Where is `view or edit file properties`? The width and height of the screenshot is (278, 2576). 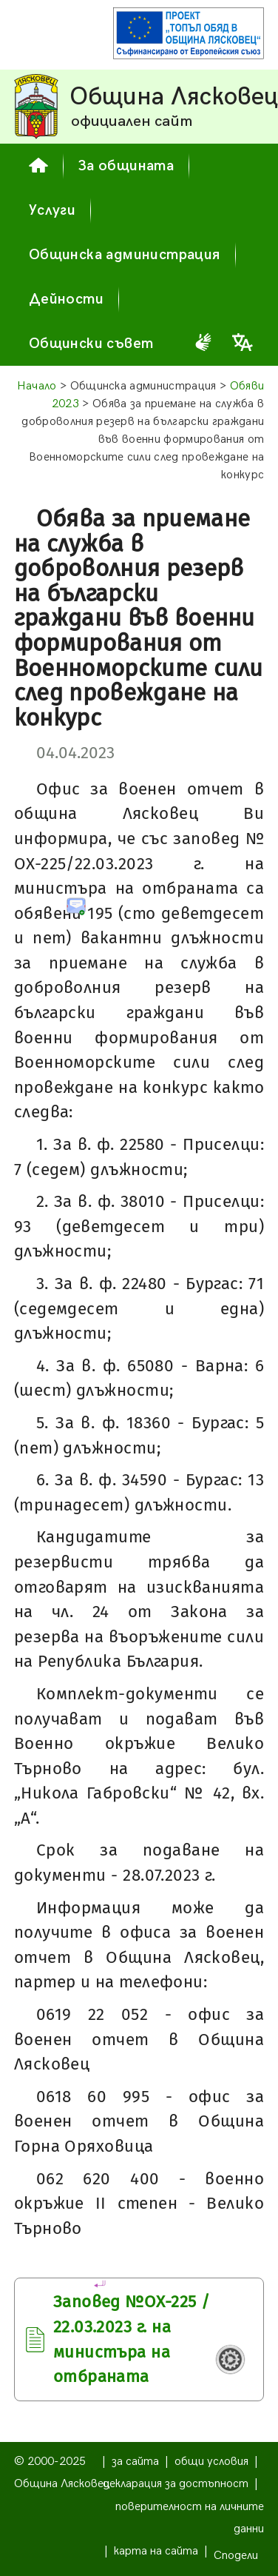
view or edit file properties is located at coordinates (230, 2359).